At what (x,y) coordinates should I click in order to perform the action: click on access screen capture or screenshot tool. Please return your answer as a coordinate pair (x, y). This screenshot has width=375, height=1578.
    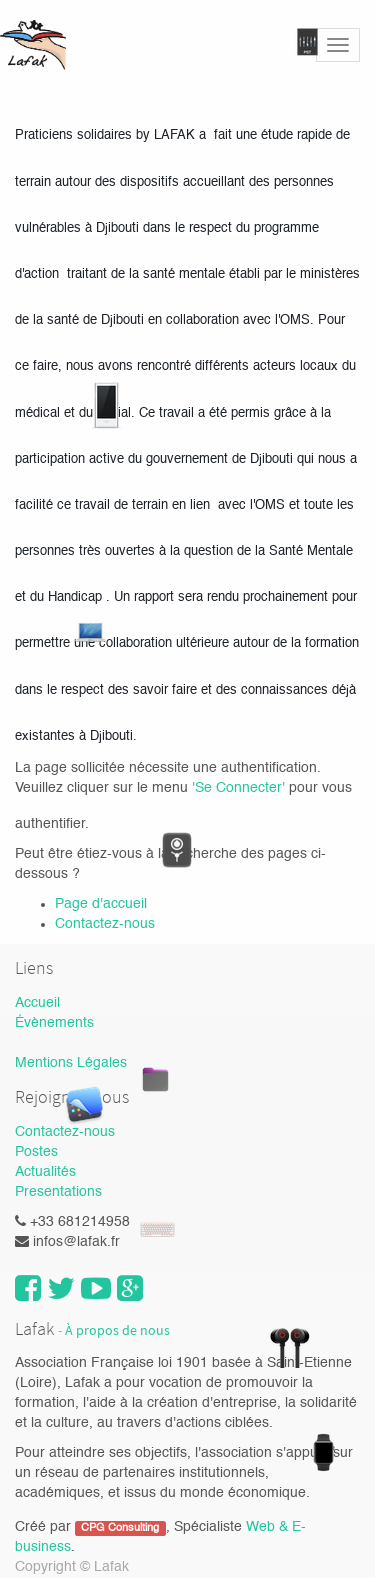
    Looking at the image, I should click on (84, 1105).